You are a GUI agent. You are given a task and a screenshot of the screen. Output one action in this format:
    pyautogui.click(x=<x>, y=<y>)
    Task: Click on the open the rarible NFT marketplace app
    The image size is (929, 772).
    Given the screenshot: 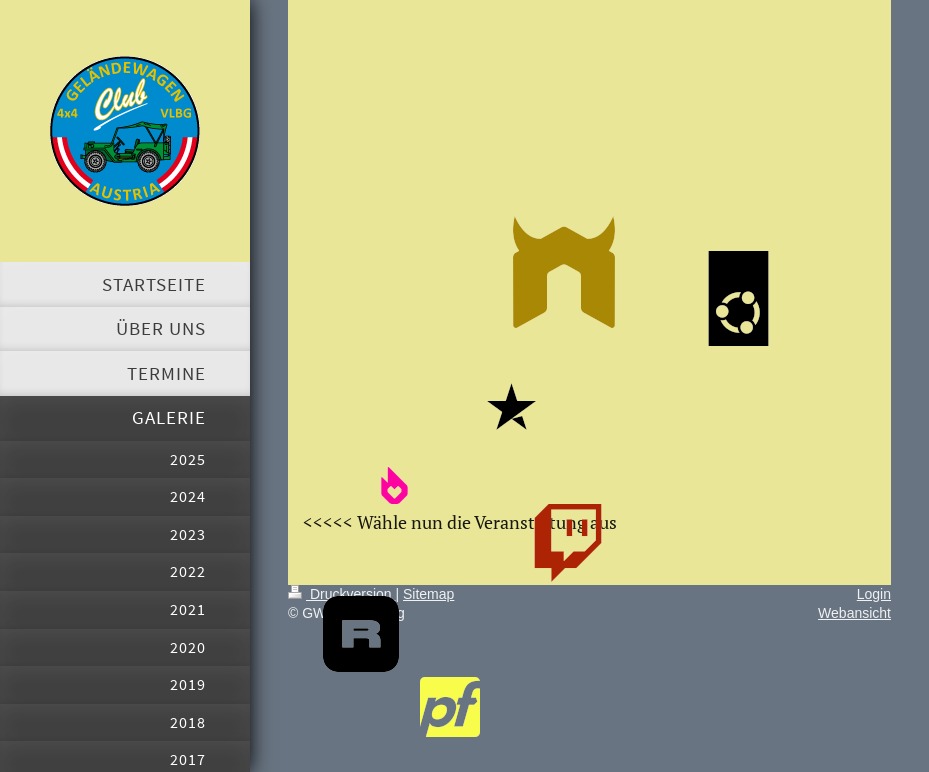 What is the action you would take?
    pyautogui.click(x=361, y=634)
    